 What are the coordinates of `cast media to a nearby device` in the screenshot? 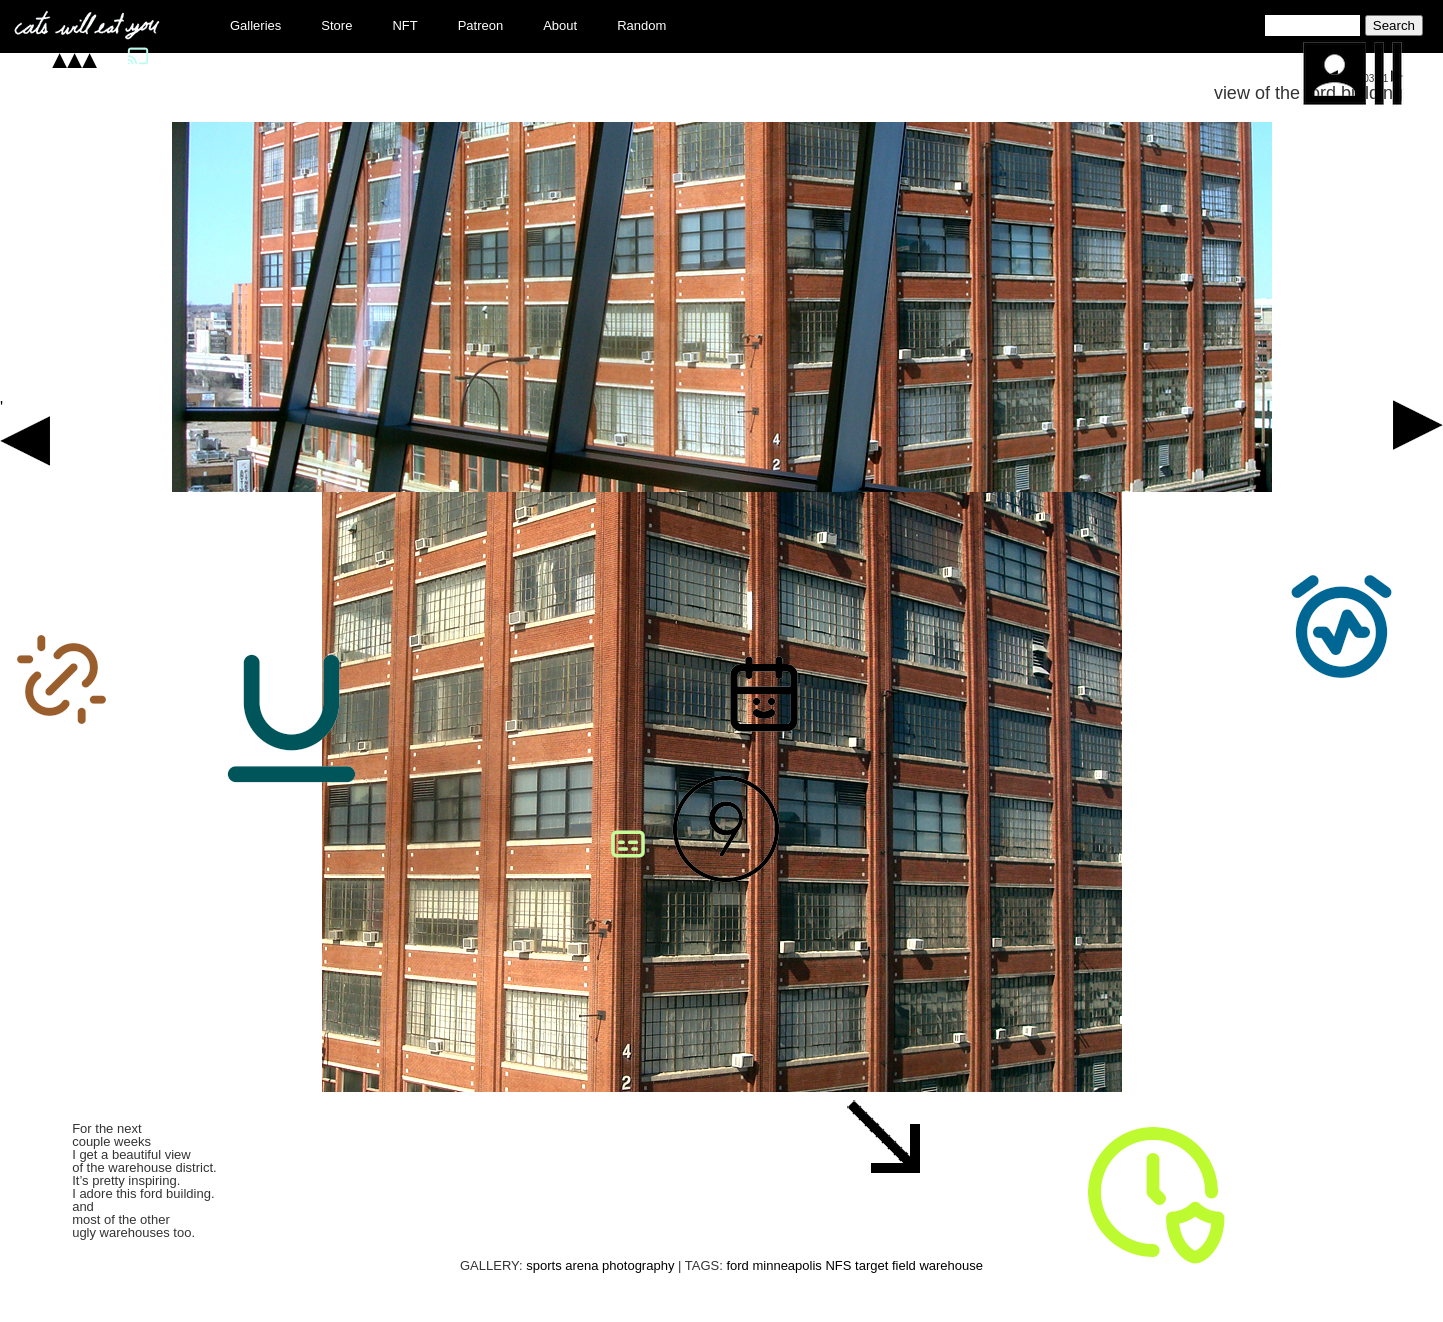 It's located at (138, 56).